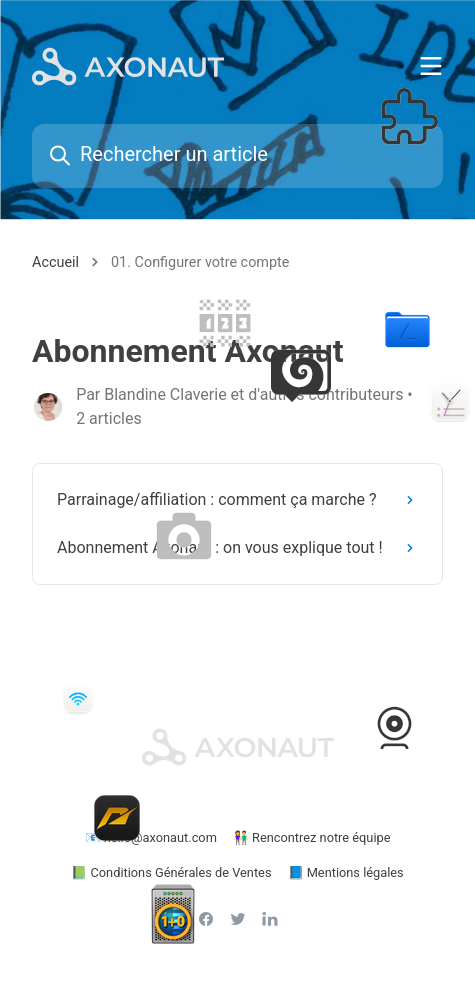 This screenshot has height=990, width=475. I want to click on access the root directory of your file system, so click(407, 329).